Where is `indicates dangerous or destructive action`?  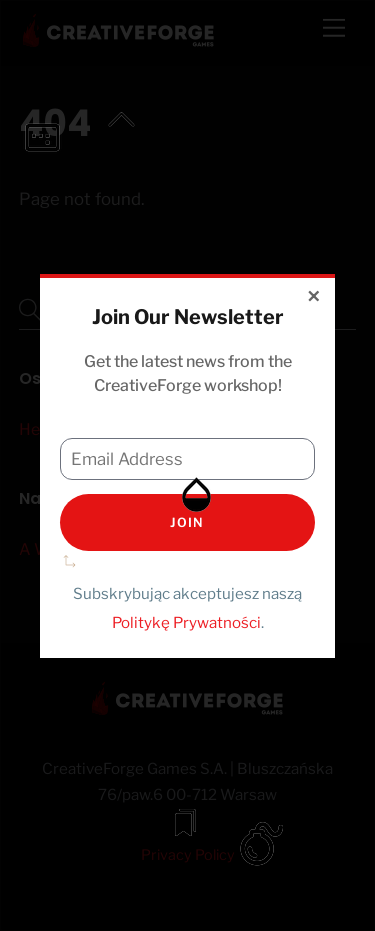 indicates dangerous or destructive action is located at coordinates (260, 843).